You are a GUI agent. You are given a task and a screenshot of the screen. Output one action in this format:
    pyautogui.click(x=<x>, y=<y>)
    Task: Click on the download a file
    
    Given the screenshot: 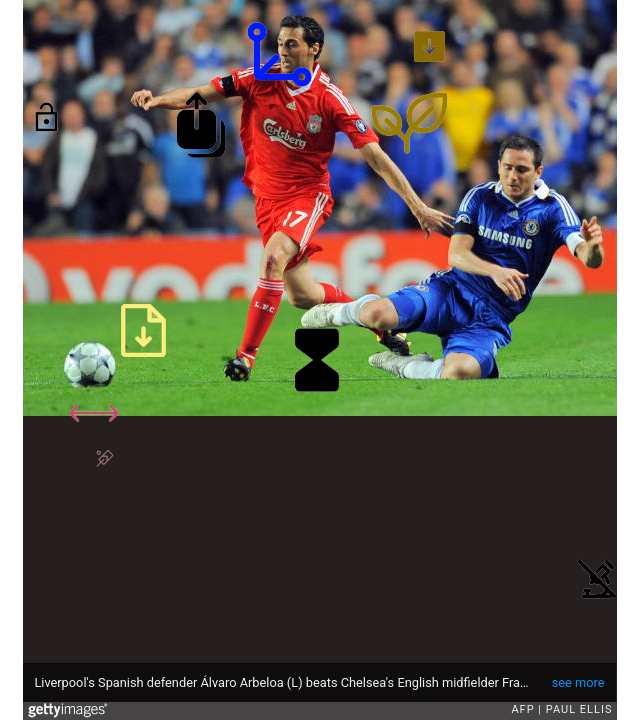 What is the action you would take?
    pyautogui.click(x=143, y=330)
    